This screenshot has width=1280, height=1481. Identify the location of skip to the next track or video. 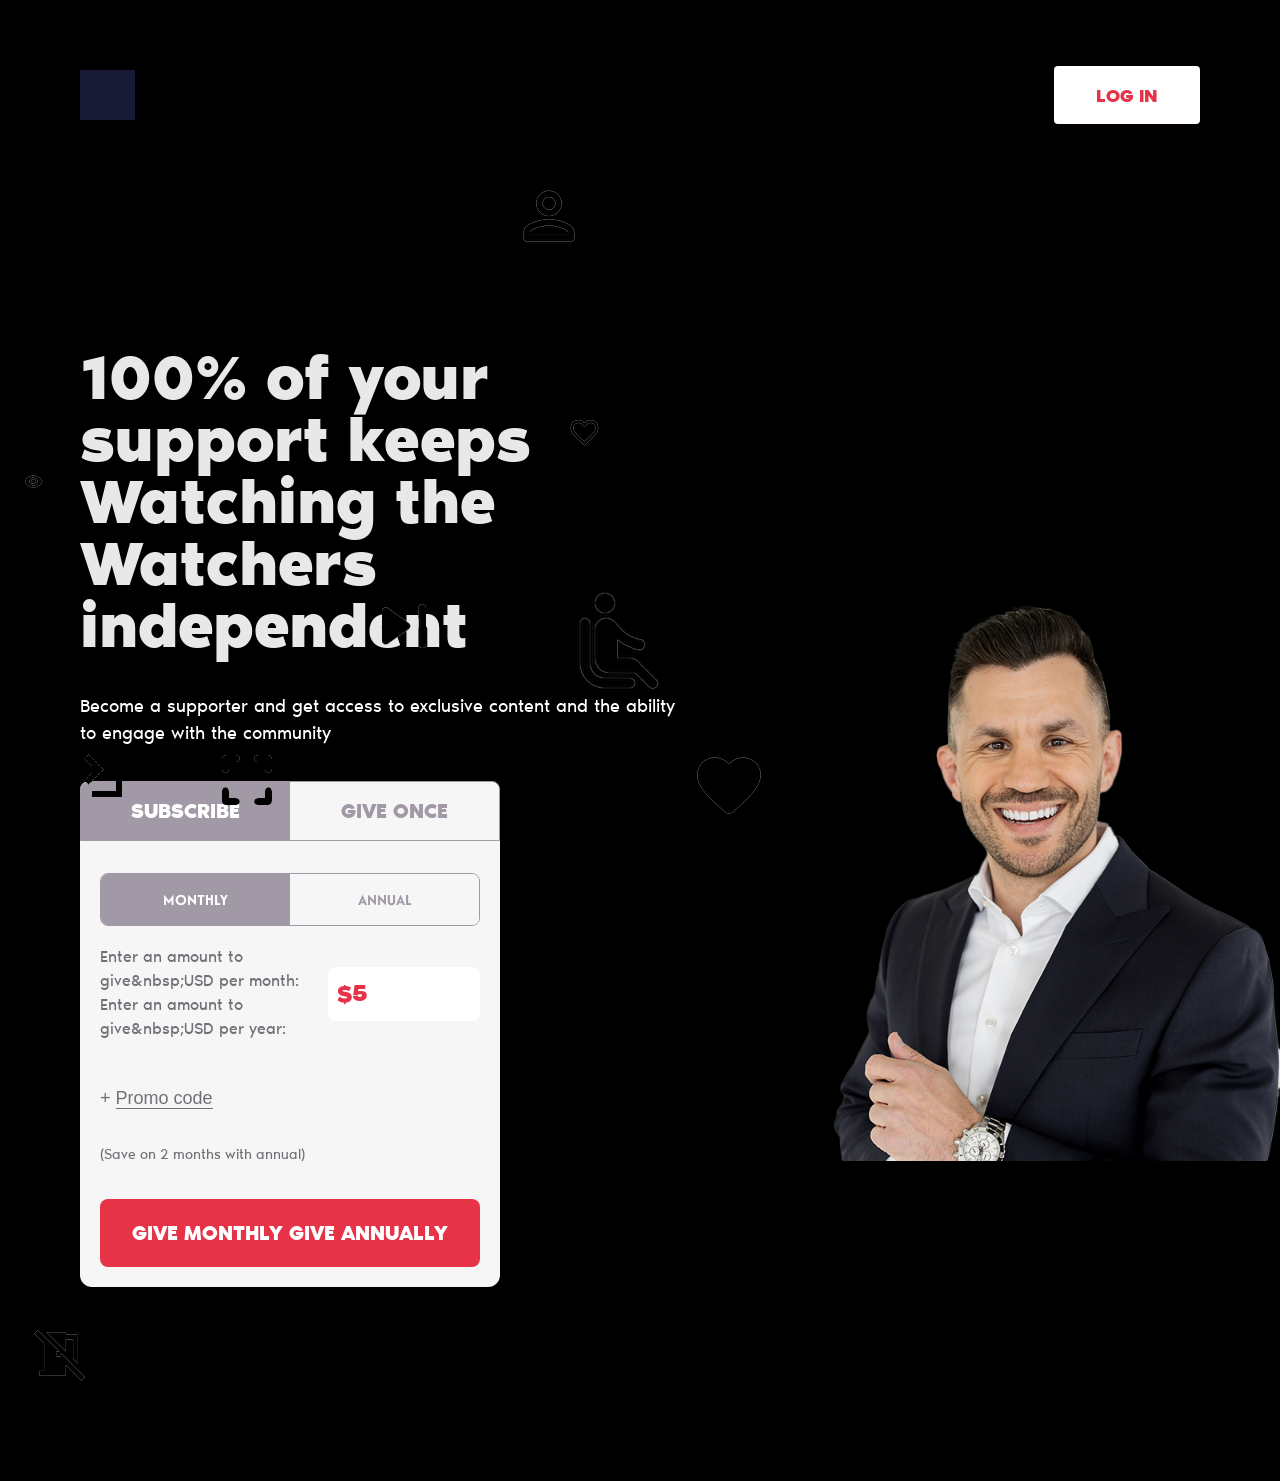
(404, 626).